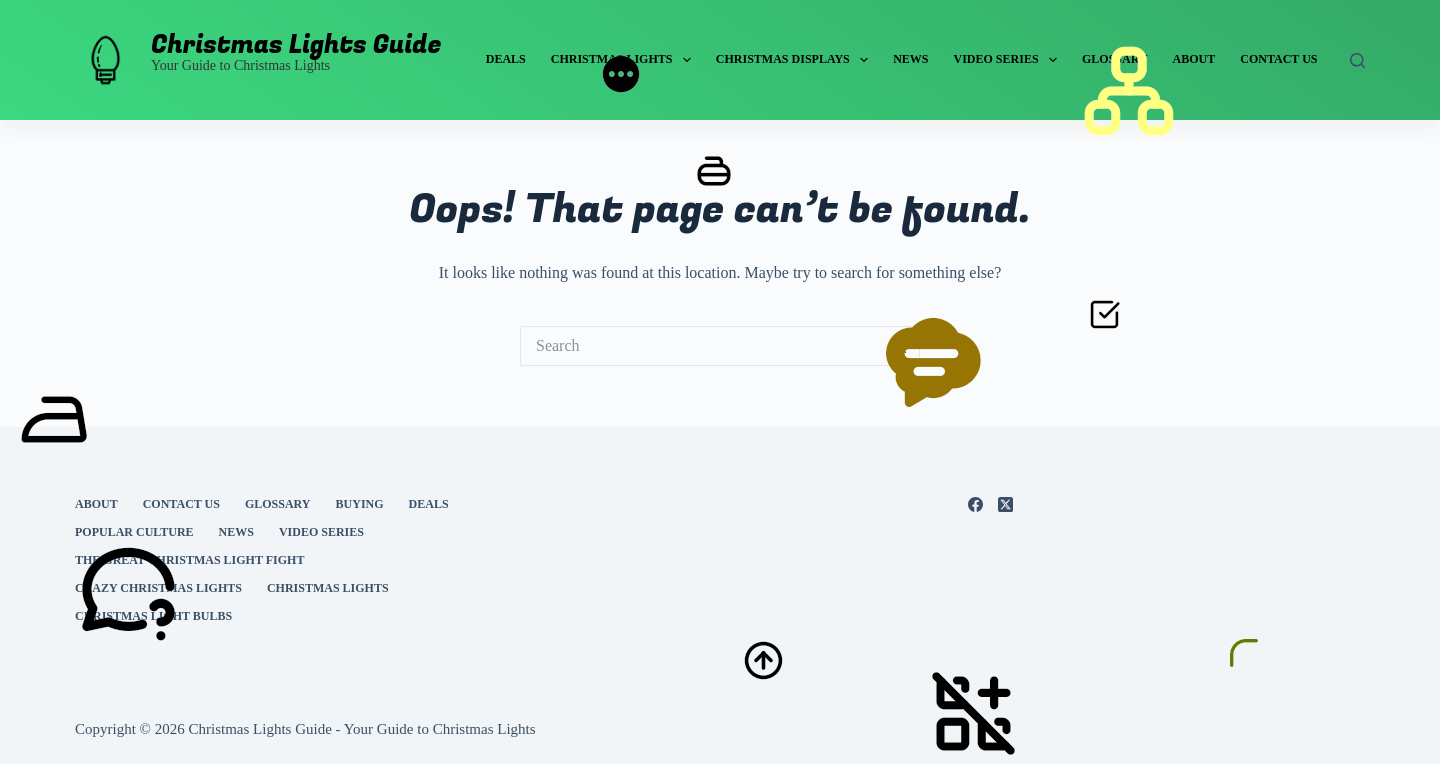 This screenshot has width=1440, height=764. Describe the element at coordinates (931, 362) in the screenshot. I see `open chat or messaging` at that location.